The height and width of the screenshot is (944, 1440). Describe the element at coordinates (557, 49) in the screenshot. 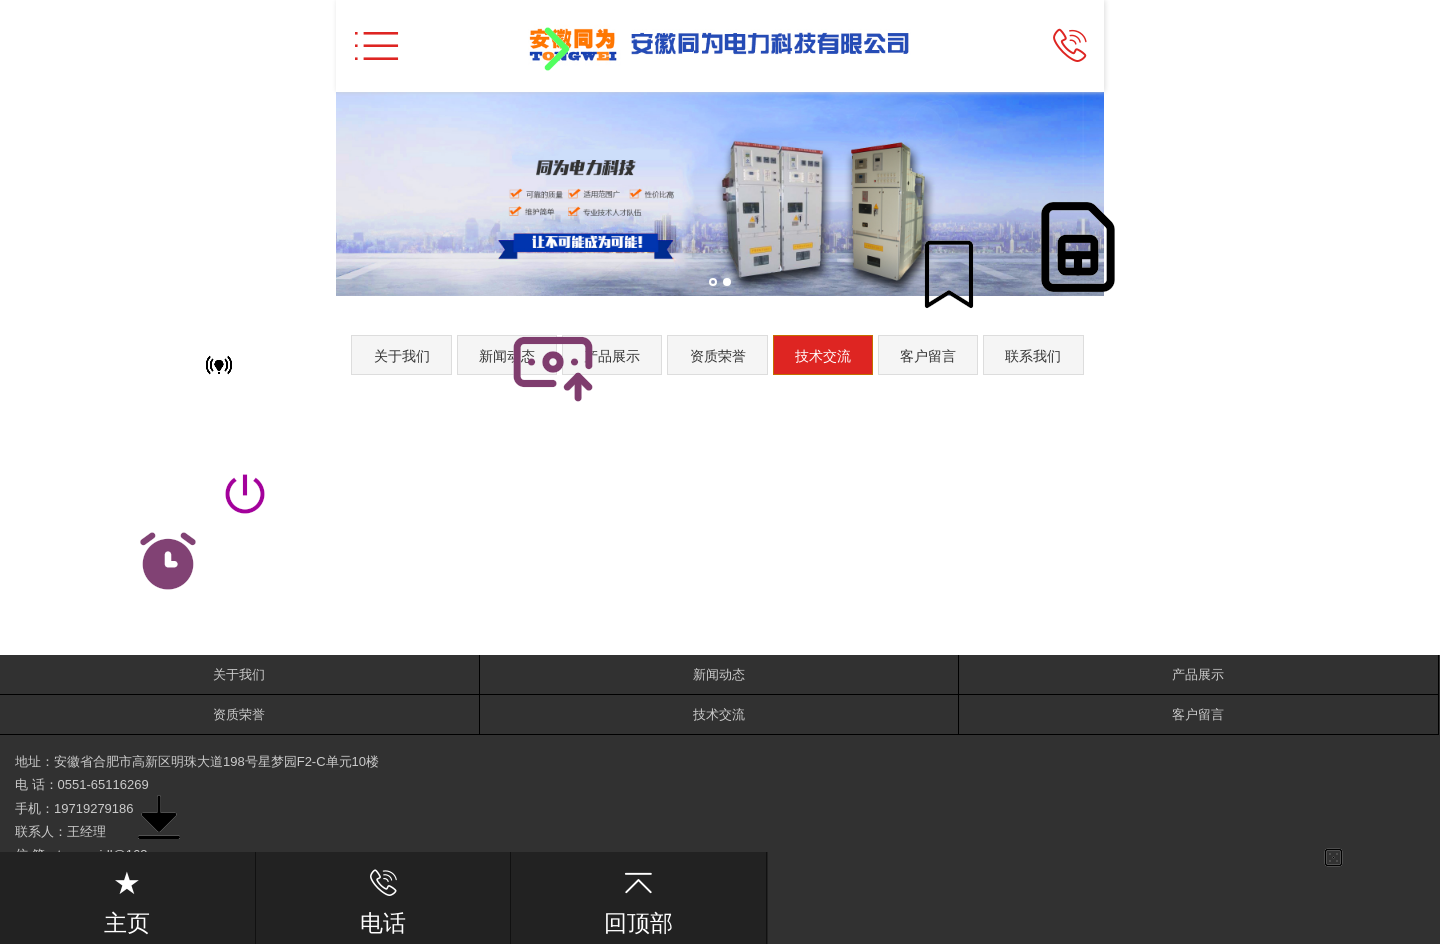

I see `navigate to the next item or page` at that location.